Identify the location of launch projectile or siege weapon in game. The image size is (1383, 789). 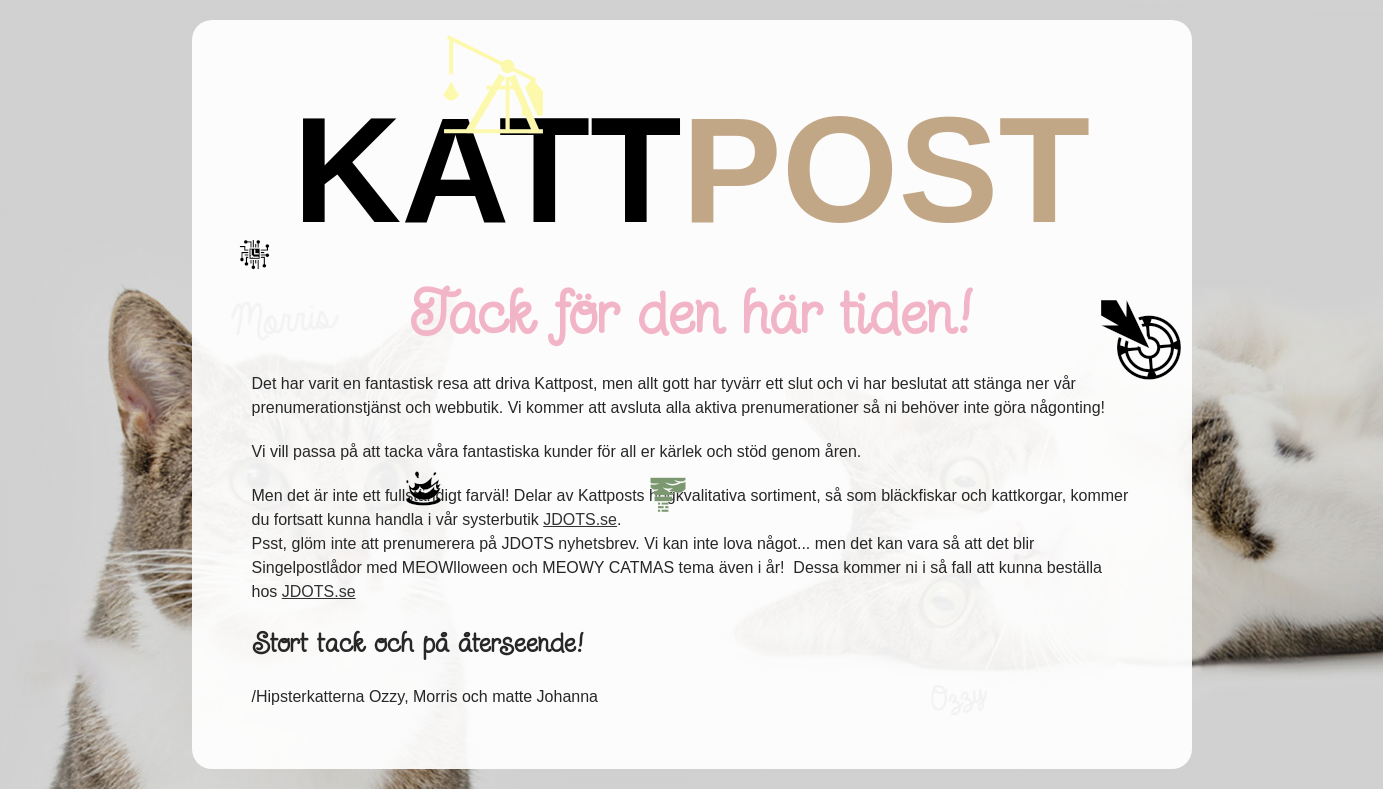
(493, 80).